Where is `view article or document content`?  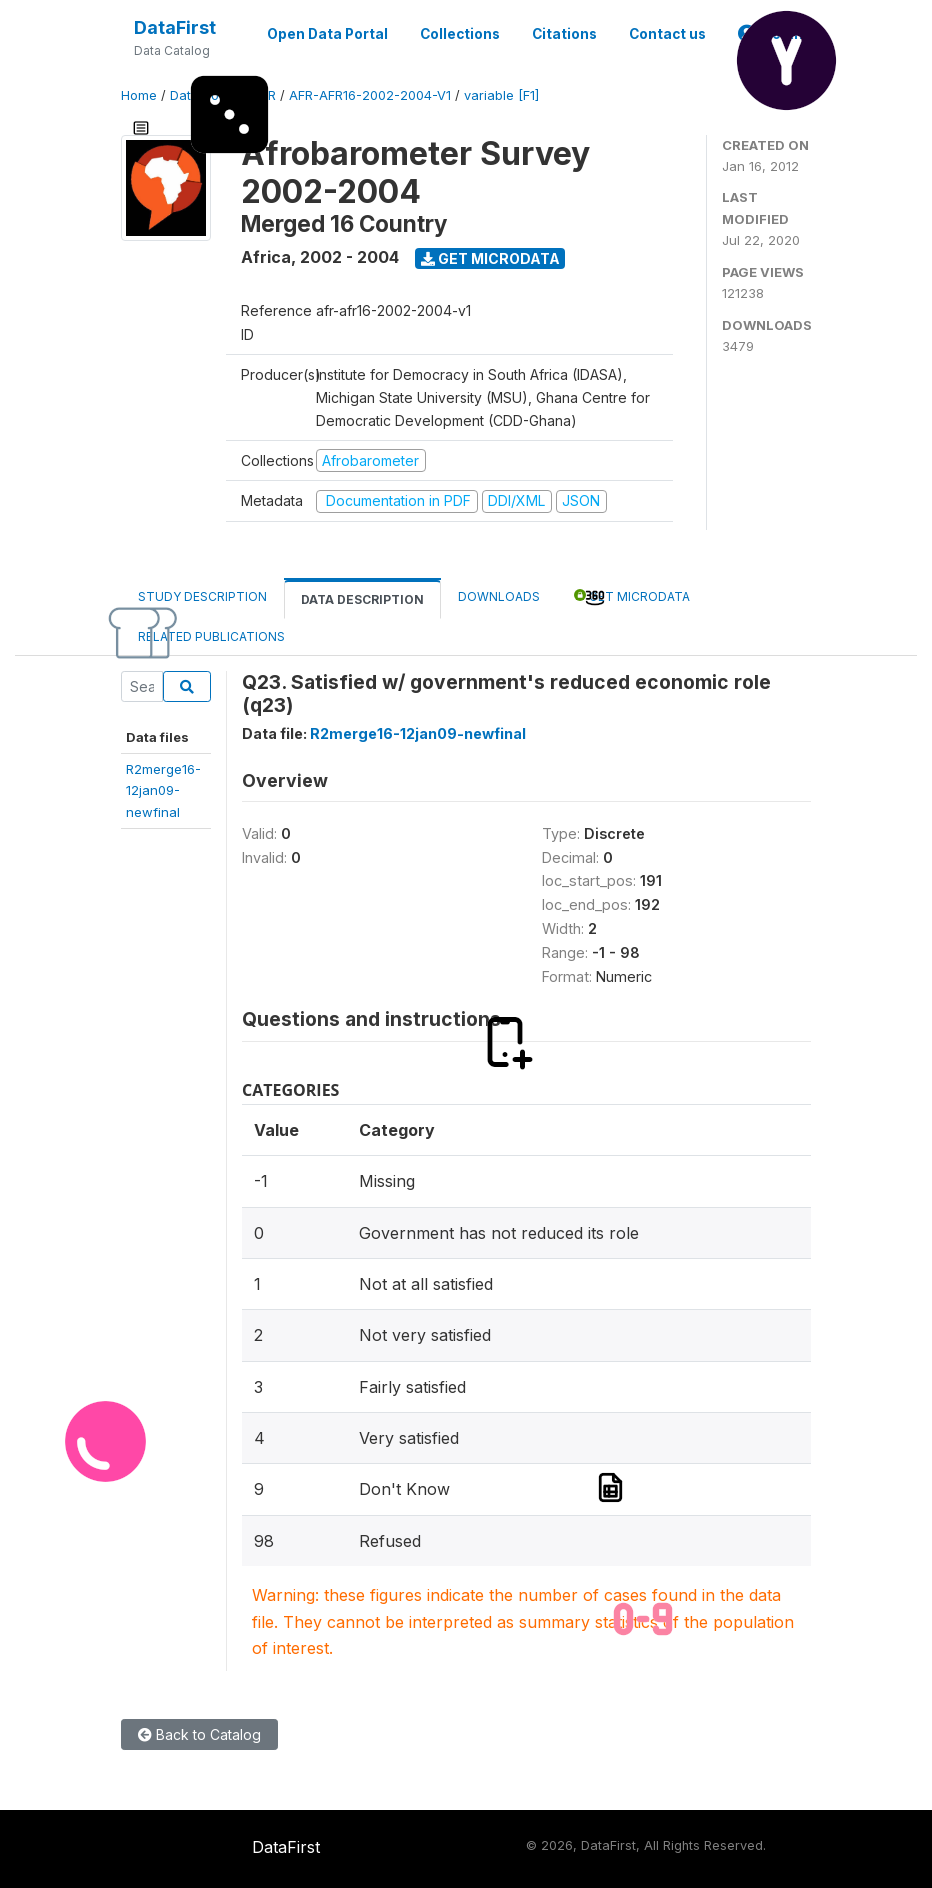
view article or document content is located at coordinates (141, 128).